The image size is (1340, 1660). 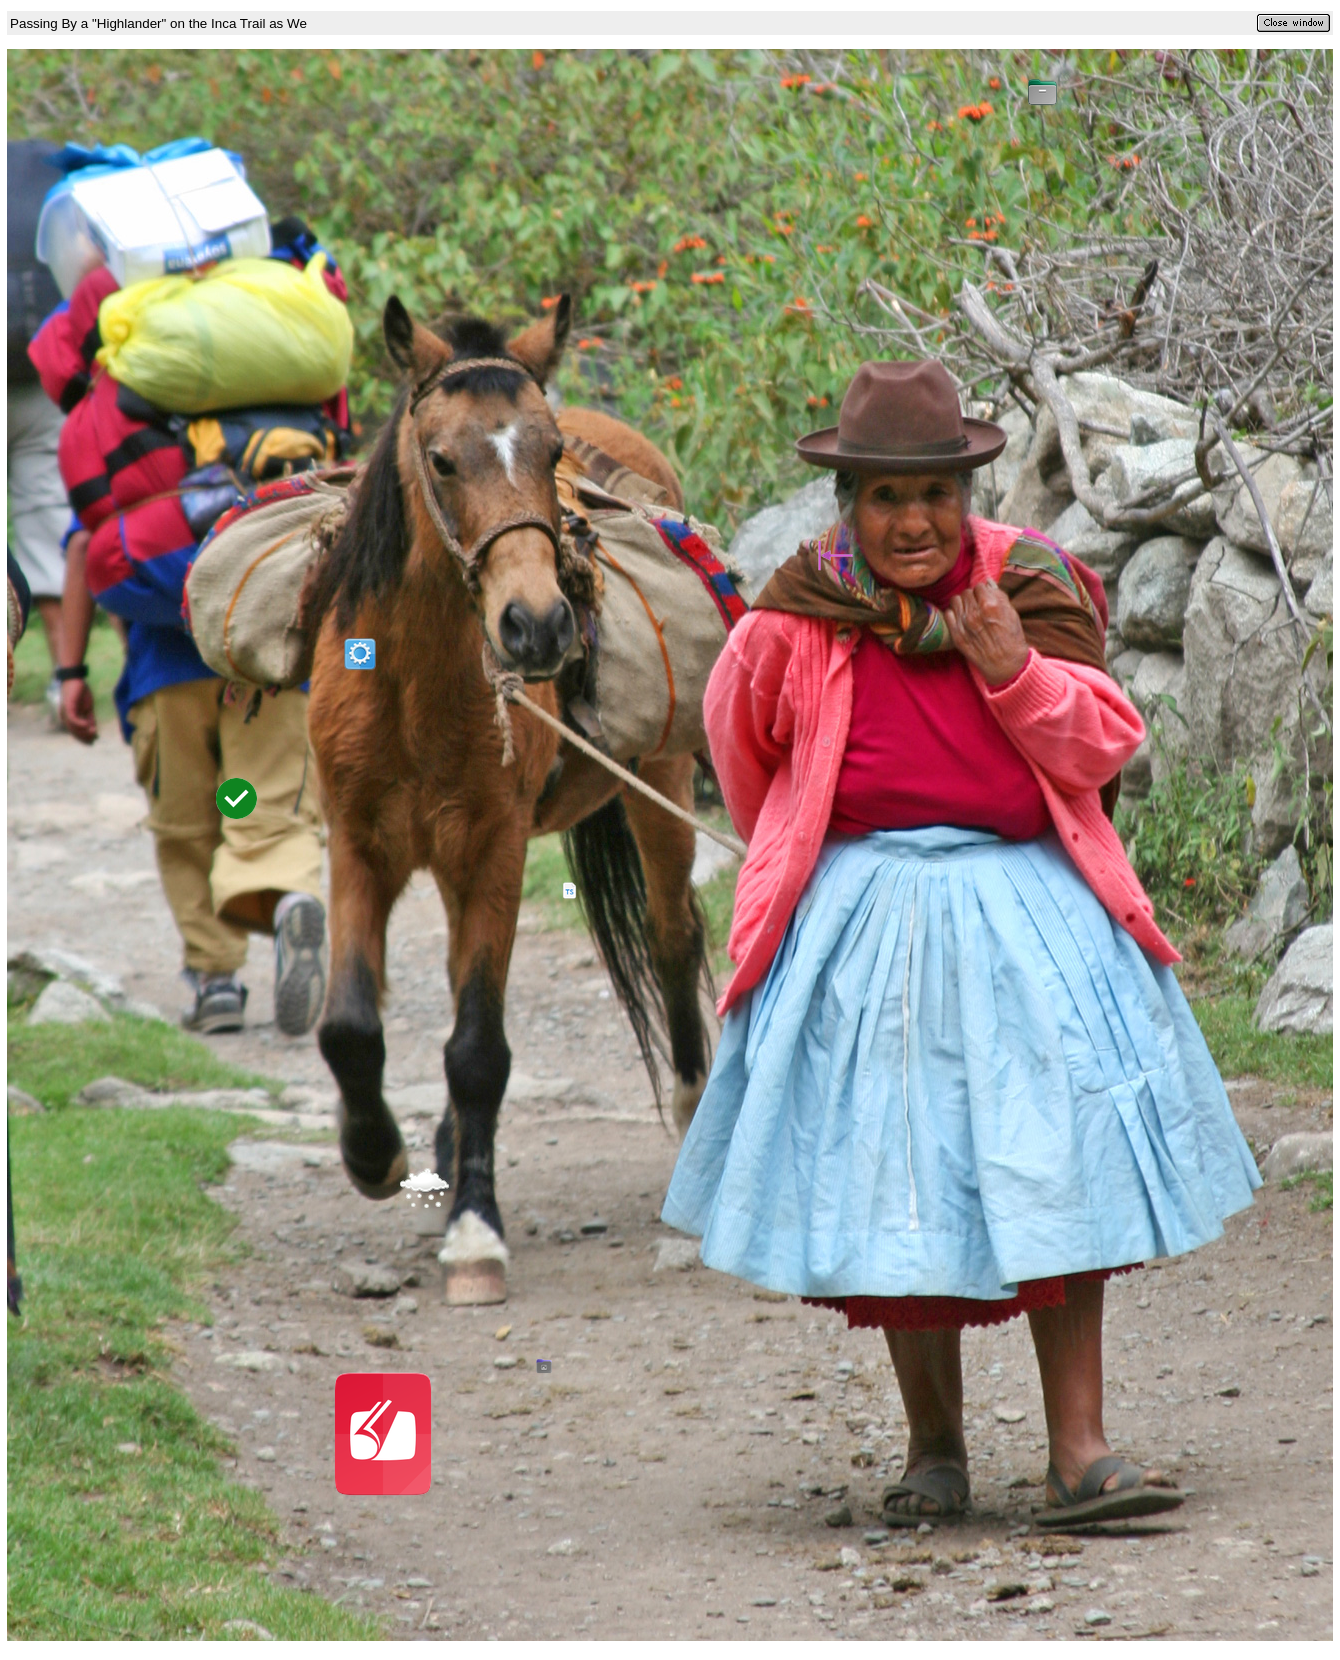 I want to click on open file manager application, so click(x=1042, y=91).